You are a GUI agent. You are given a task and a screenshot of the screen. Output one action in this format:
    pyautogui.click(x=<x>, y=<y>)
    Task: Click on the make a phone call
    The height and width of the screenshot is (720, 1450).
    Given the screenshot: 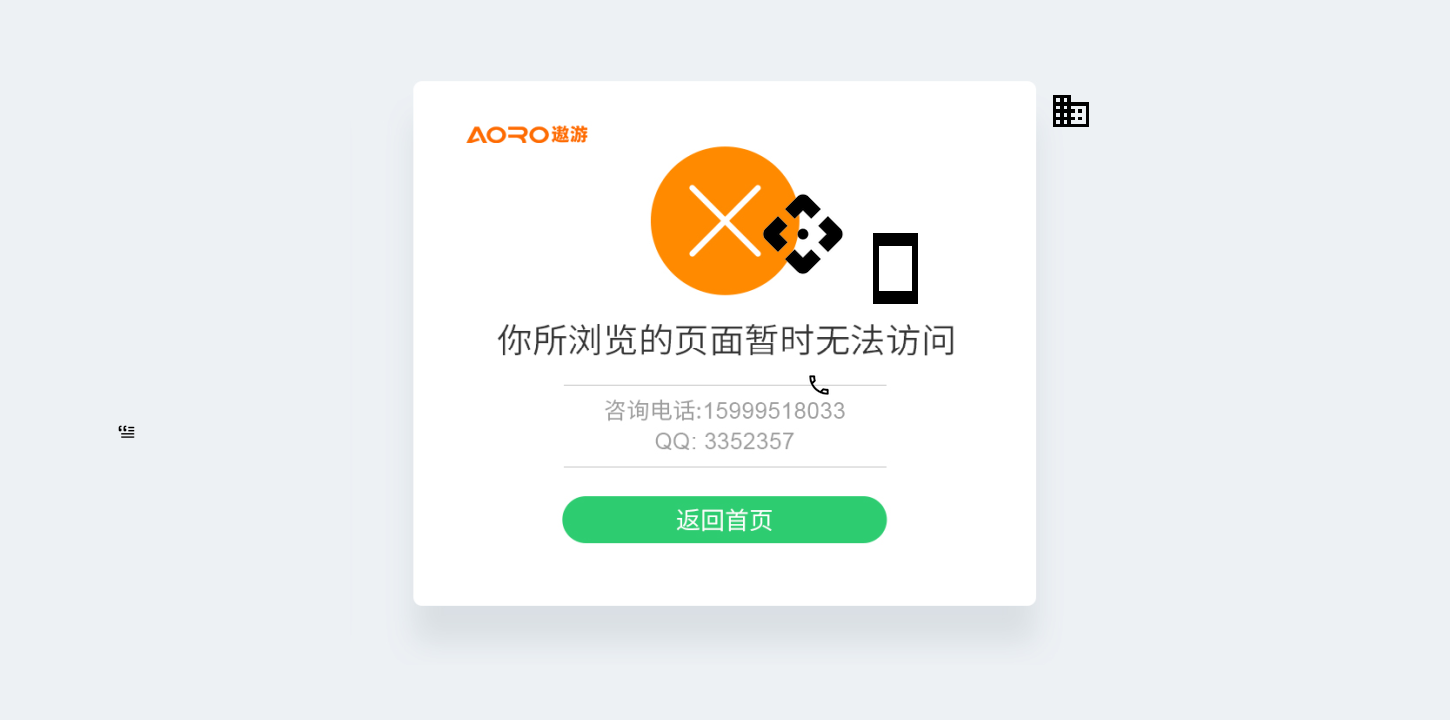 What is the action you would take?
    pyautogui.click(x=819, y=385)
    